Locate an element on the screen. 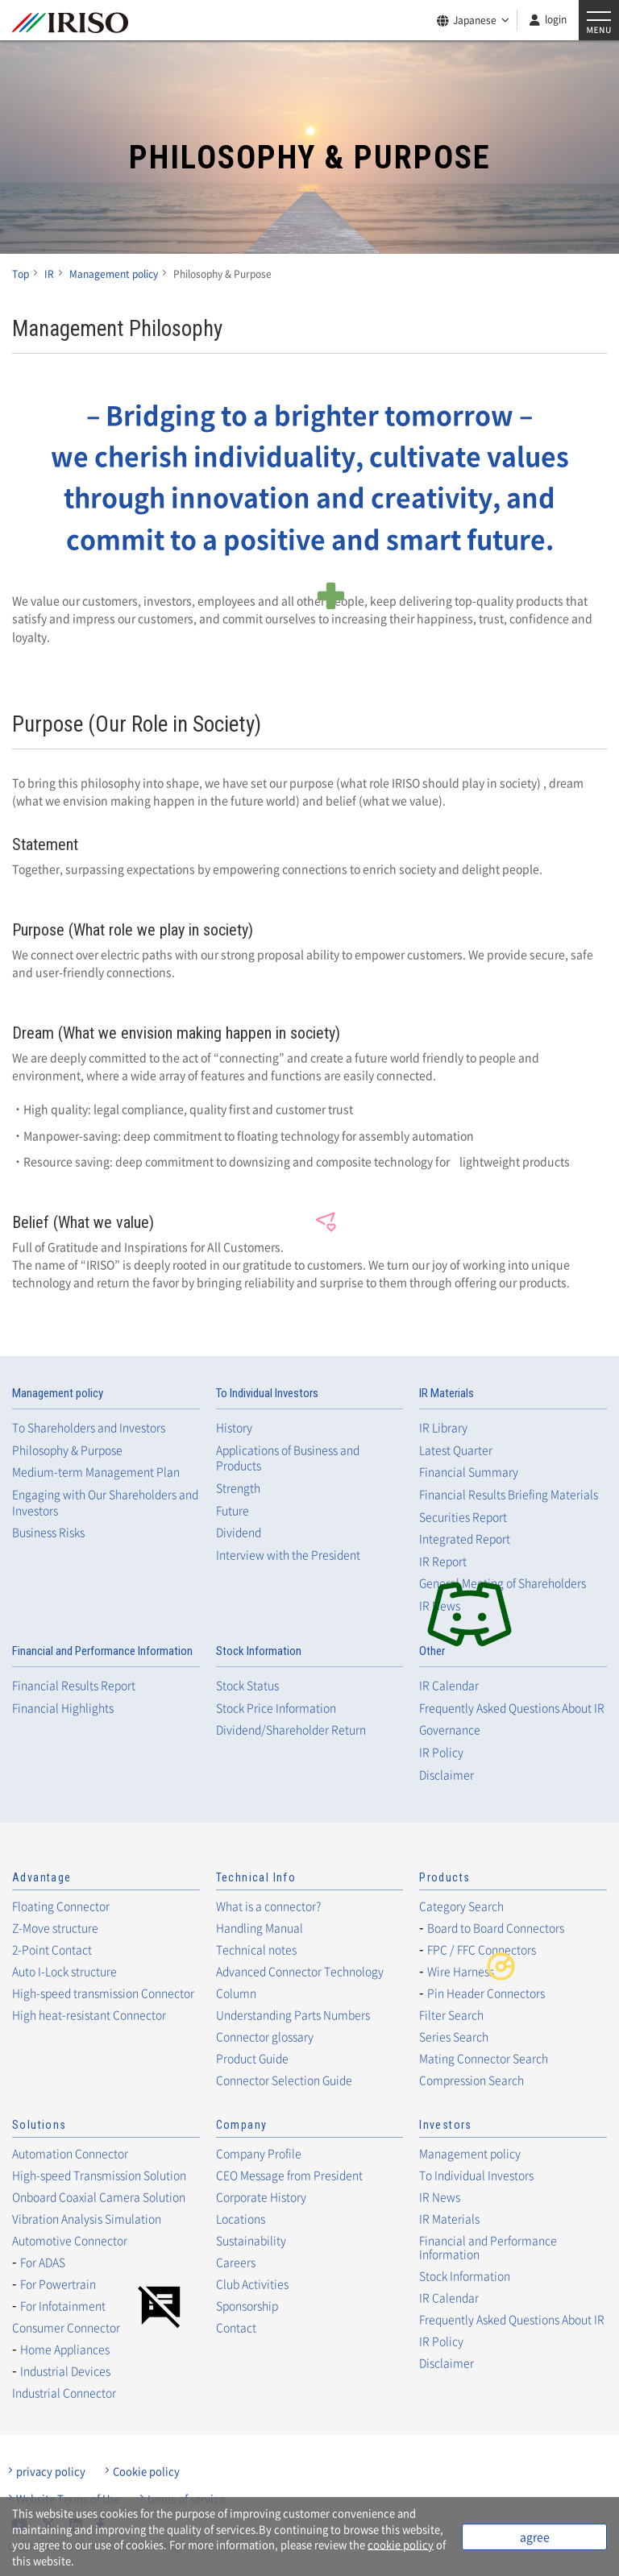  access health or medical information is located at coordinates (330, 595).